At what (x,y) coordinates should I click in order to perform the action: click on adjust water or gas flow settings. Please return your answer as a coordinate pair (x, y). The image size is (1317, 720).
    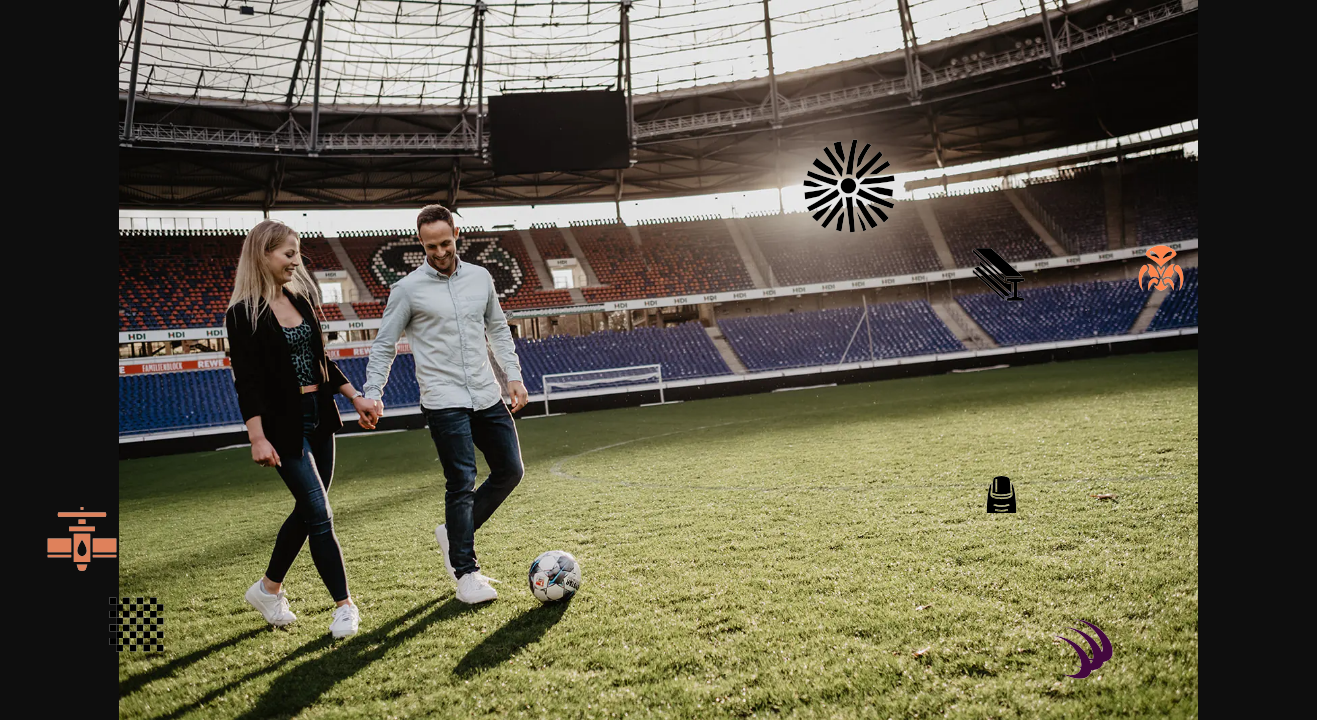
    Looking at the image, I should click on (82, 539).